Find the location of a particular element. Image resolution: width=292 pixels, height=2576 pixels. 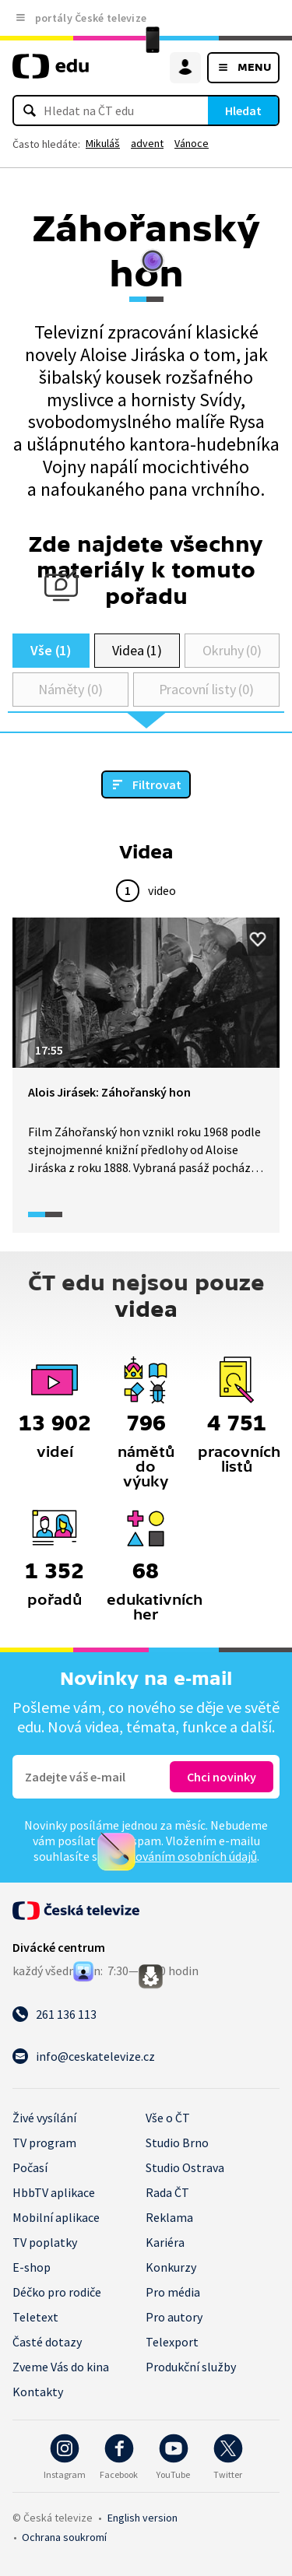

open gear lever app for managing appimages is located at coordinates (150, 1976).